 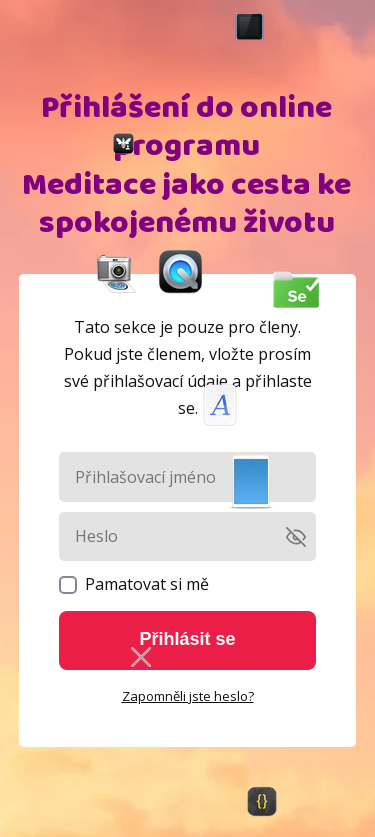 What do you see at coordinates (123, 143) in the screenshot?
I see `open kandji device management agent` at bounding box center [123, 143].